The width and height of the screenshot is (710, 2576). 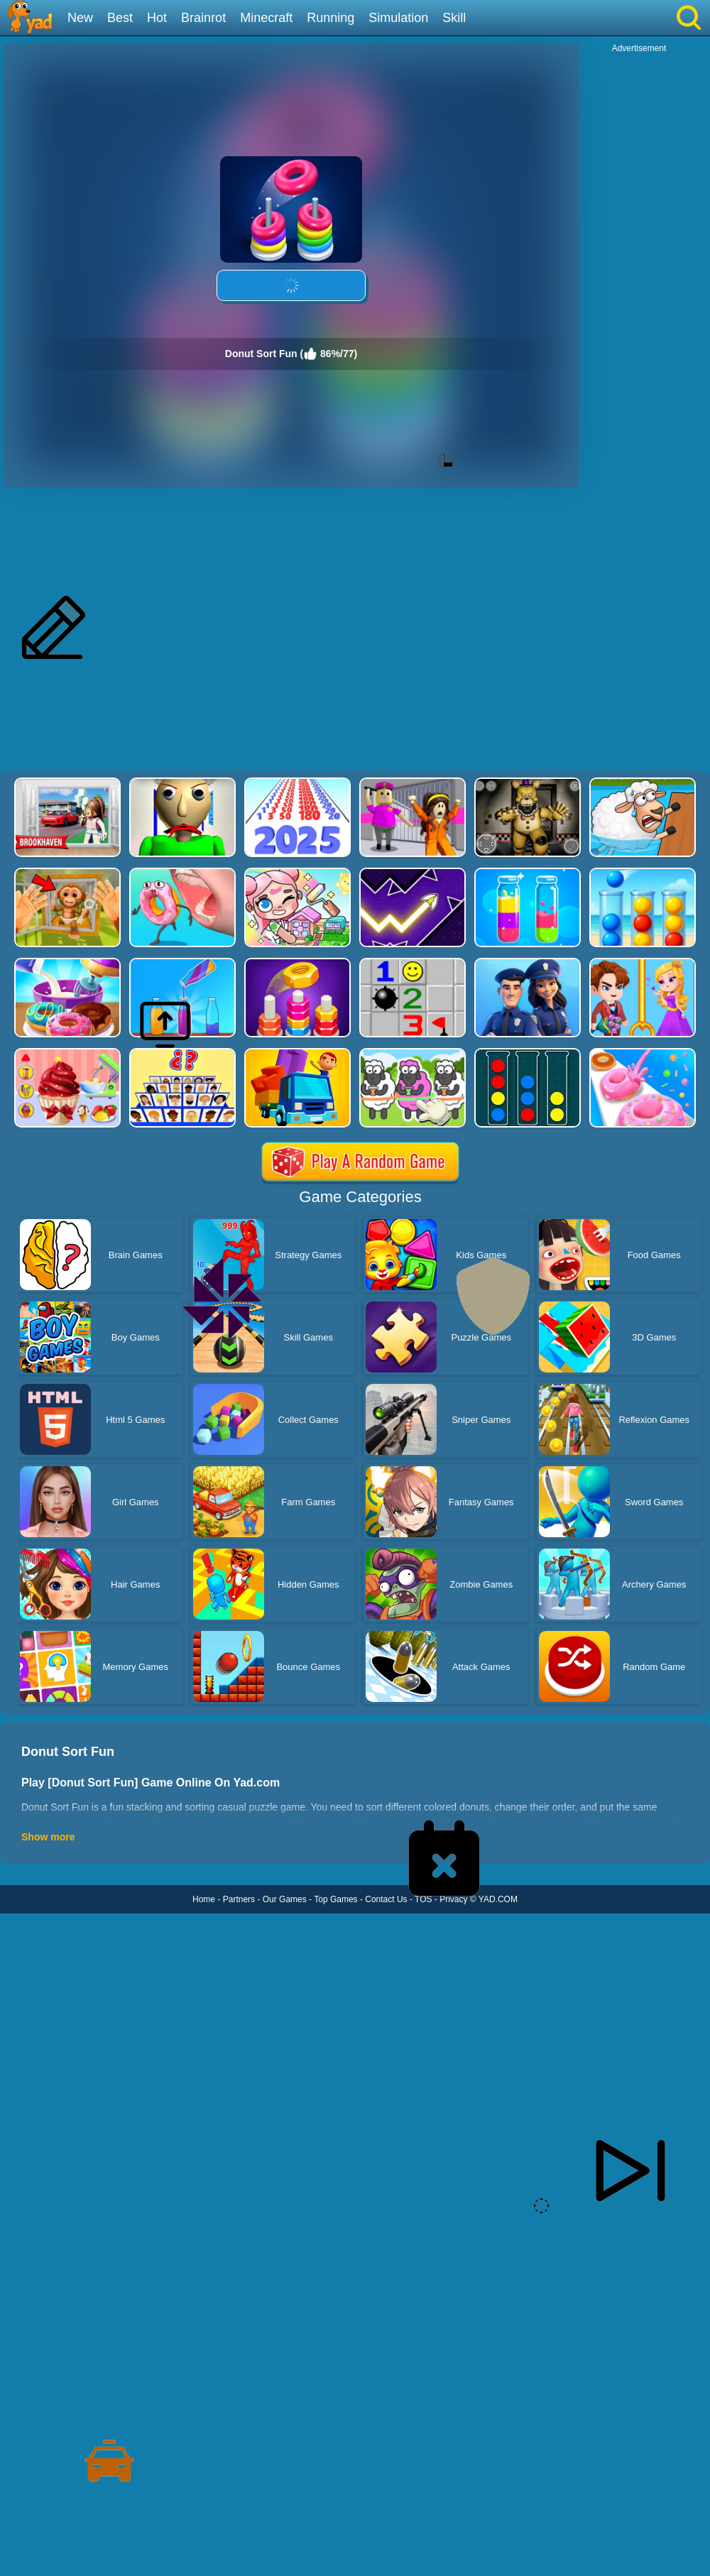 What do you see at coordinates (541, 2205) in the screenshot?
I see `create a new draft issue` at bounding box center [541, 2205].